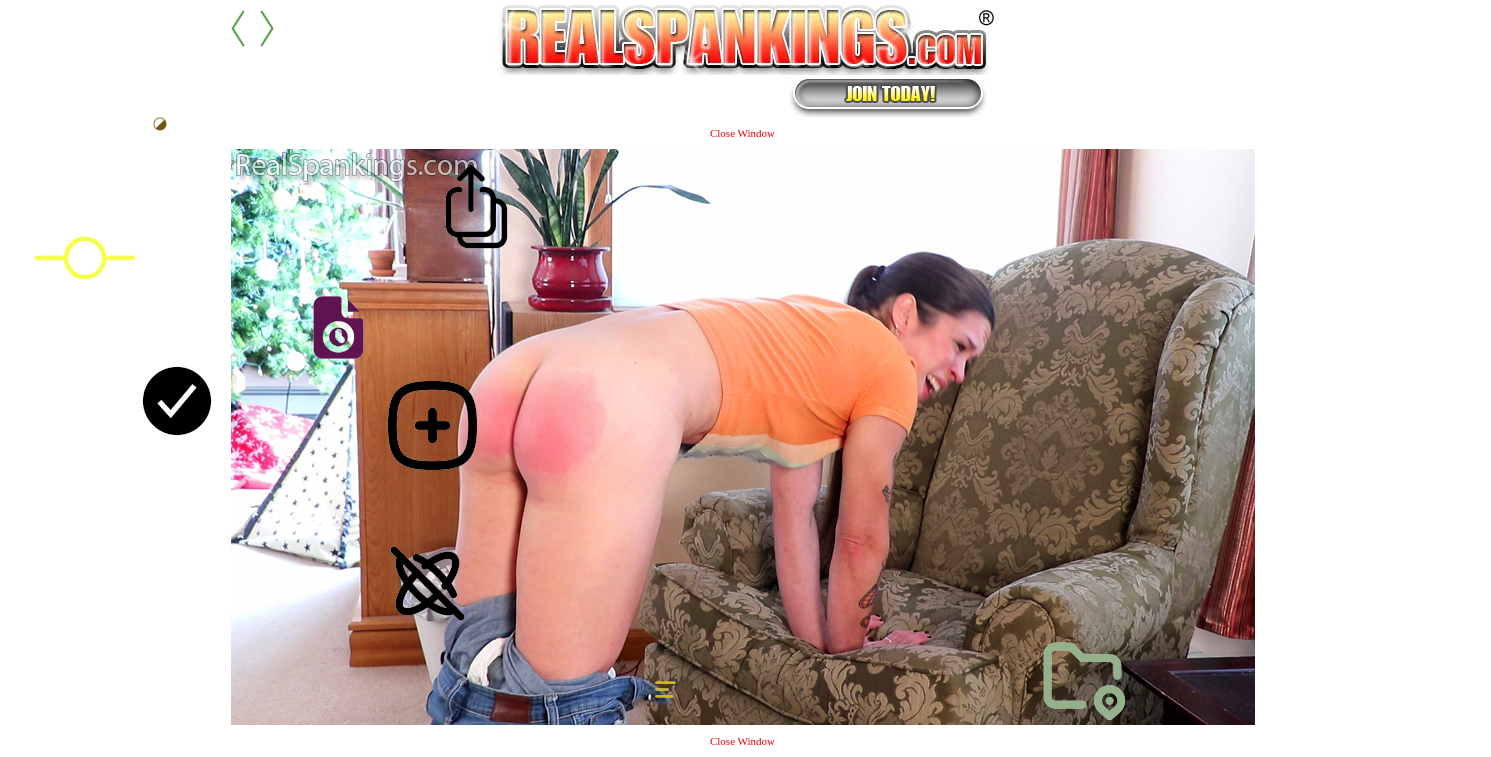 This screenshot has height=757, width=1491. I want to click on pin a folder to quick access, so click(1082, 677).